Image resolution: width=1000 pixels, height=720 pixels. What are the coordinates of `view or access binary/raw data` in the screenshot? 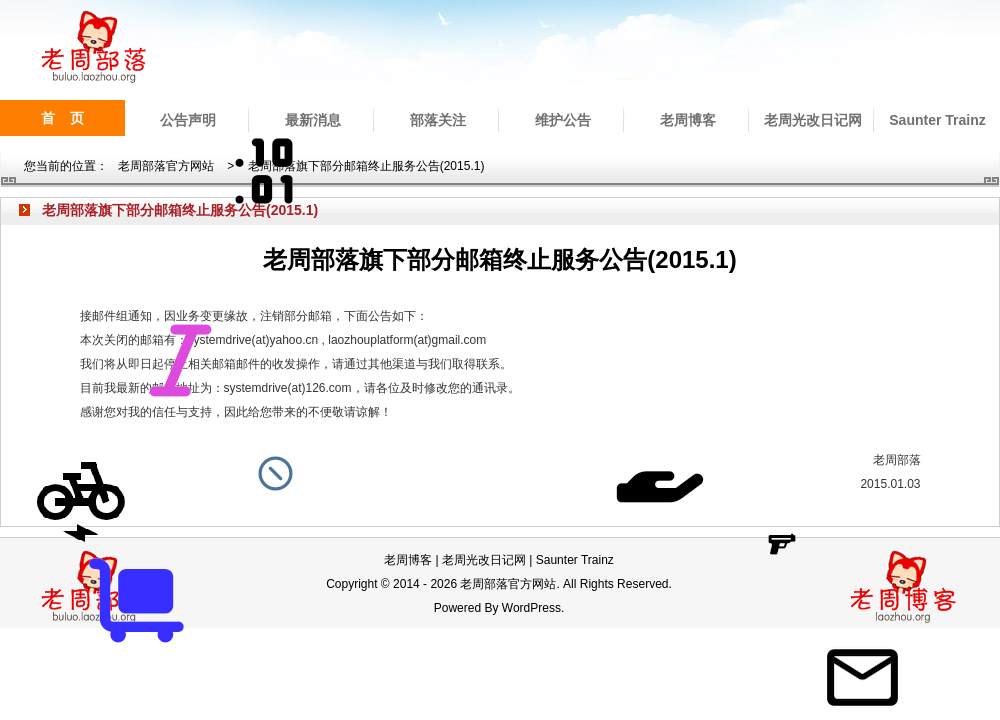 It's located at (264, 171).